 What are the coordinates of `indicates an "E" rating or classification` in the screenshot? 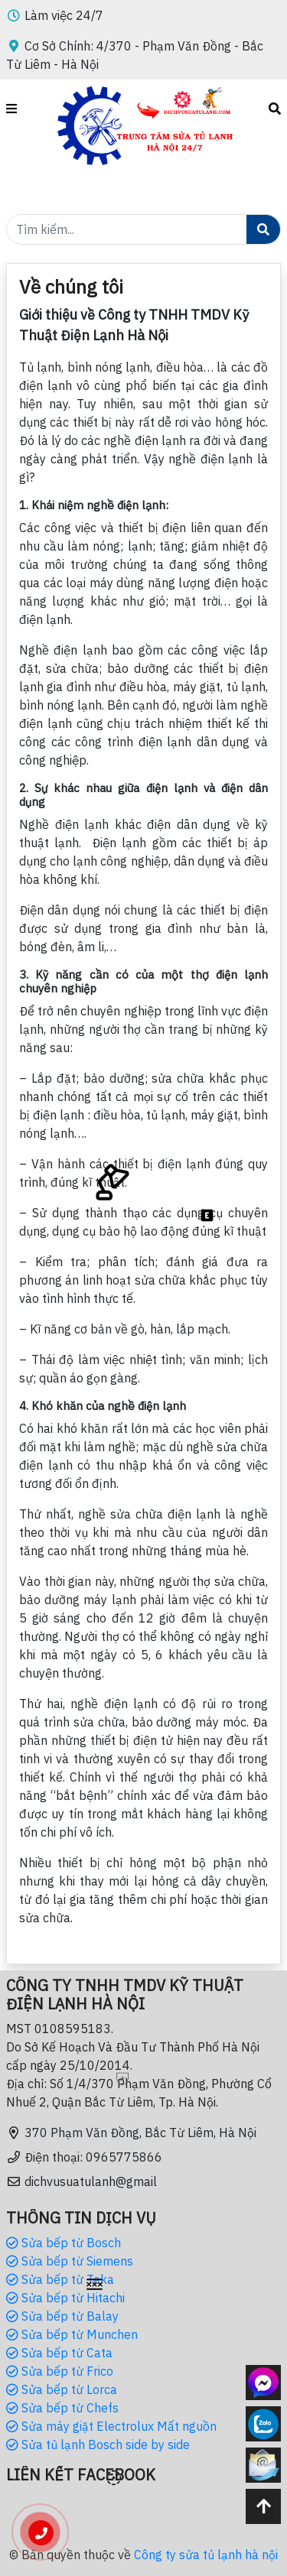 It's located at (207, 1215).